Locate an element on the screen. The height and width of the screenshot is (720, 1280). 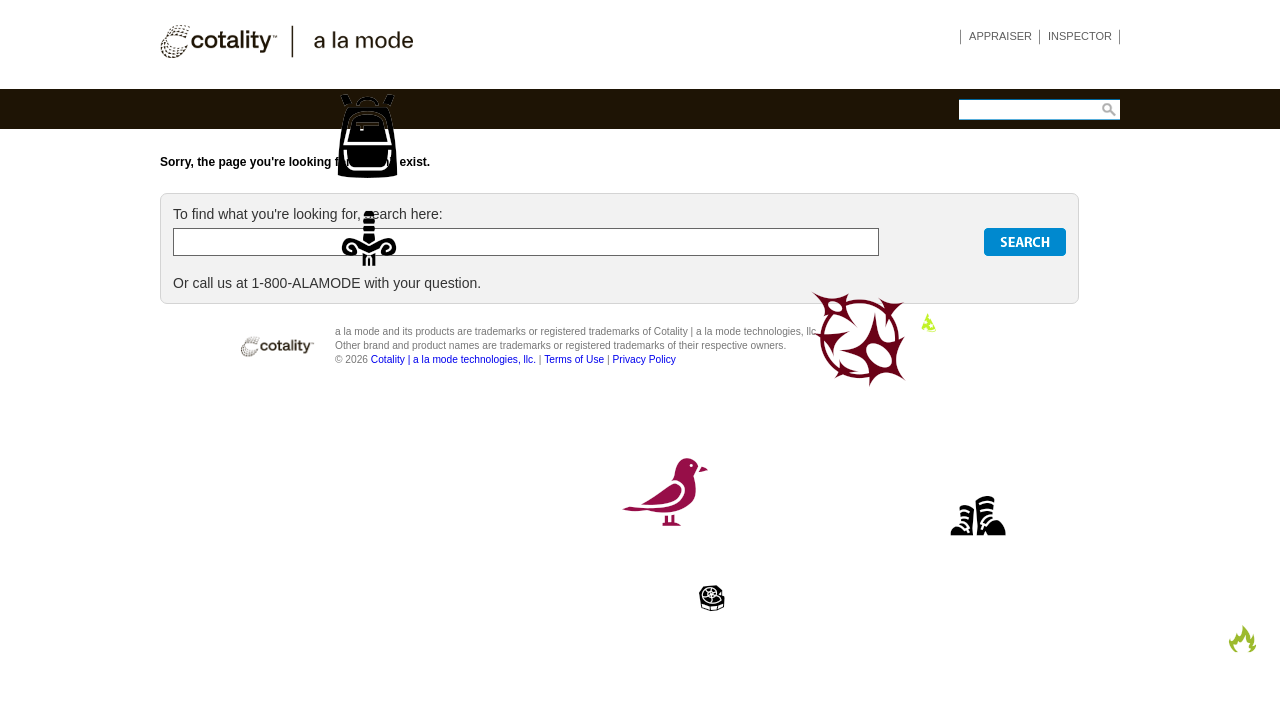
indicates a celebration or birthday event is located at coordinates (928, 322).